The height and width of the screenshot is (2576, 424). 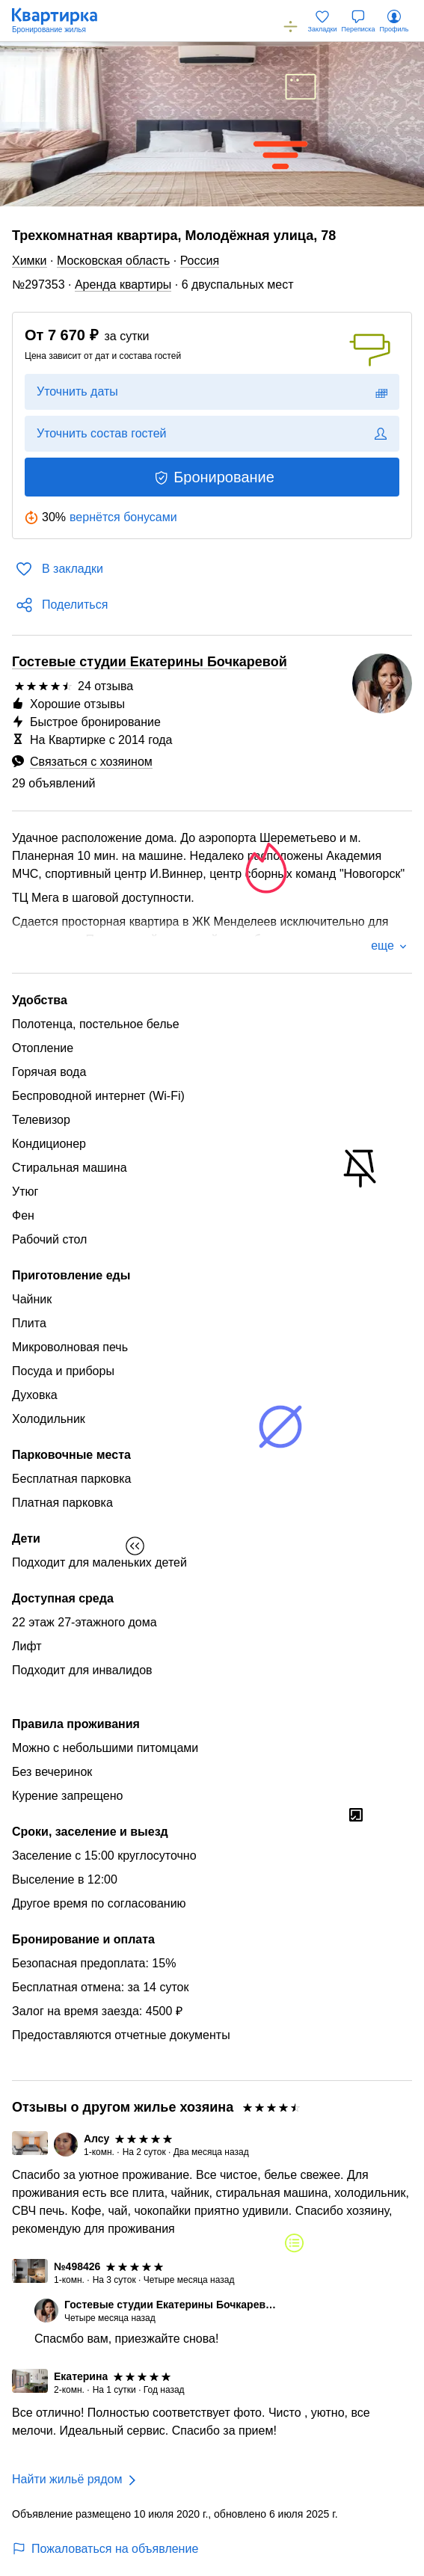 What do you see at coordinates (280, 153) in the screenshot?
I see `filter or sort content` at bounding box center [280, 153].